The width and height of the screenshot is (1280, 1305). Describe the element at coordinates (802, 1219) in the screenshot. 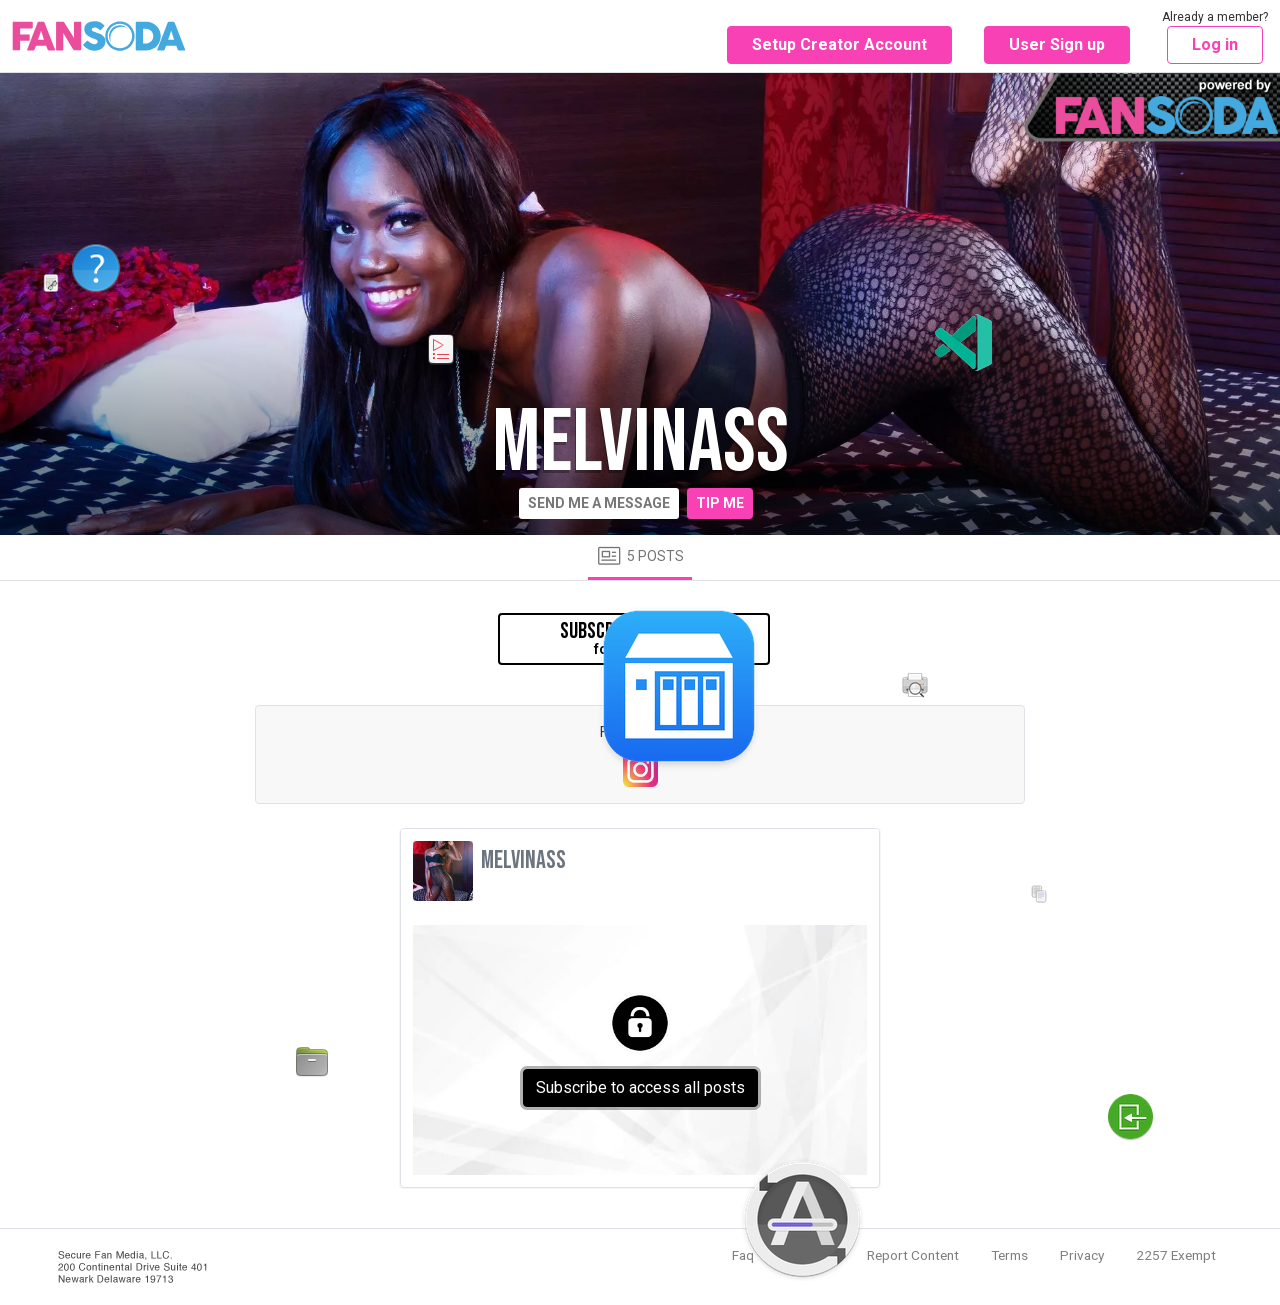

I see `check for available software updates` at that location.